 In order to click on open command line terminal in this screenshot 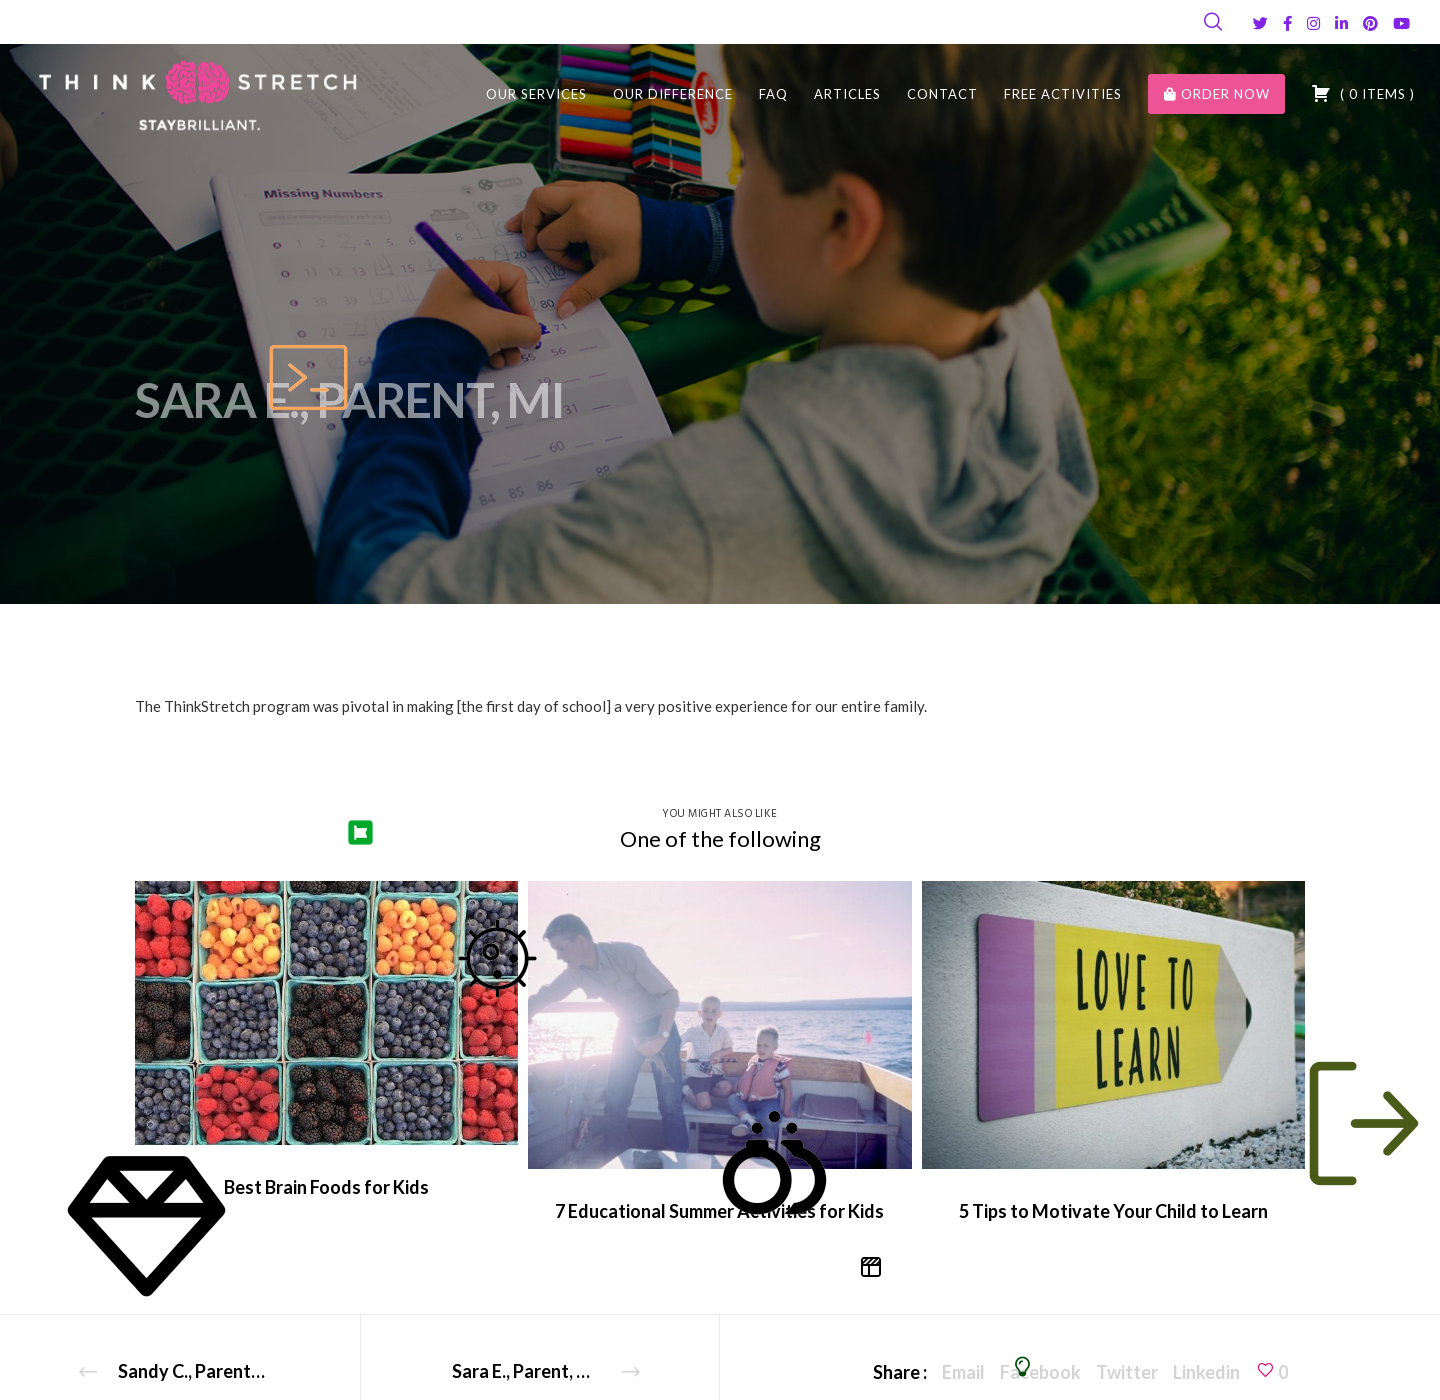, I will do `click(308, 377)`.